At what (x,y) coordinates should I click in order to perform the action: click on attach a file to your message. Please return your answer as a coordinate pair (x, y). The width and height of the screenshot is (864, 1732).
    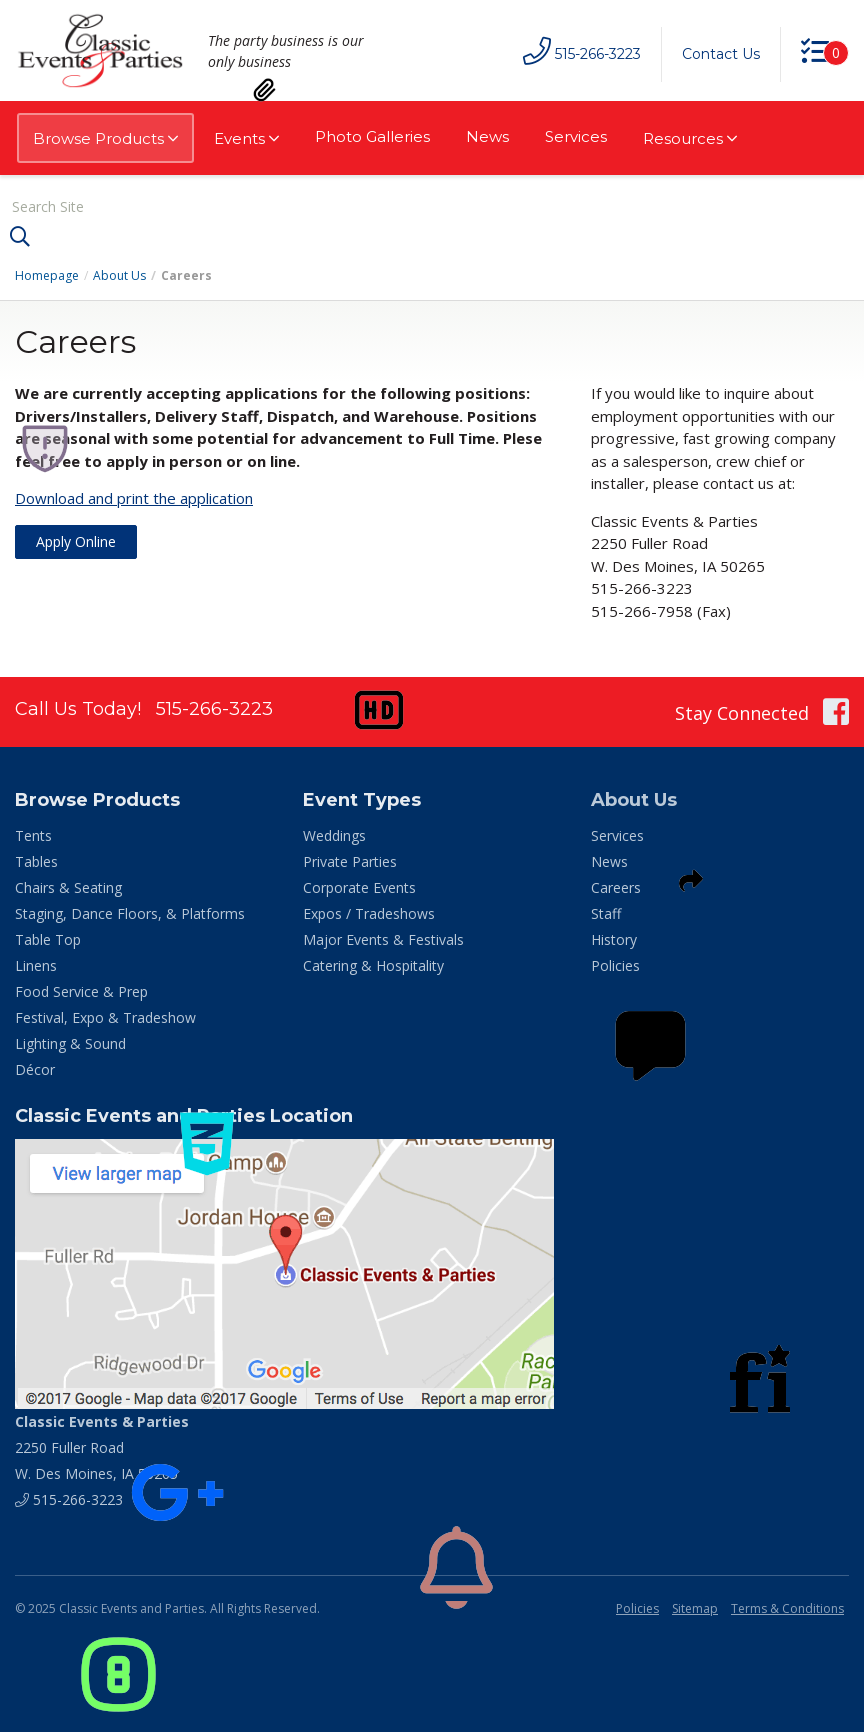
    Looking at the image, I should click on (264, 90).